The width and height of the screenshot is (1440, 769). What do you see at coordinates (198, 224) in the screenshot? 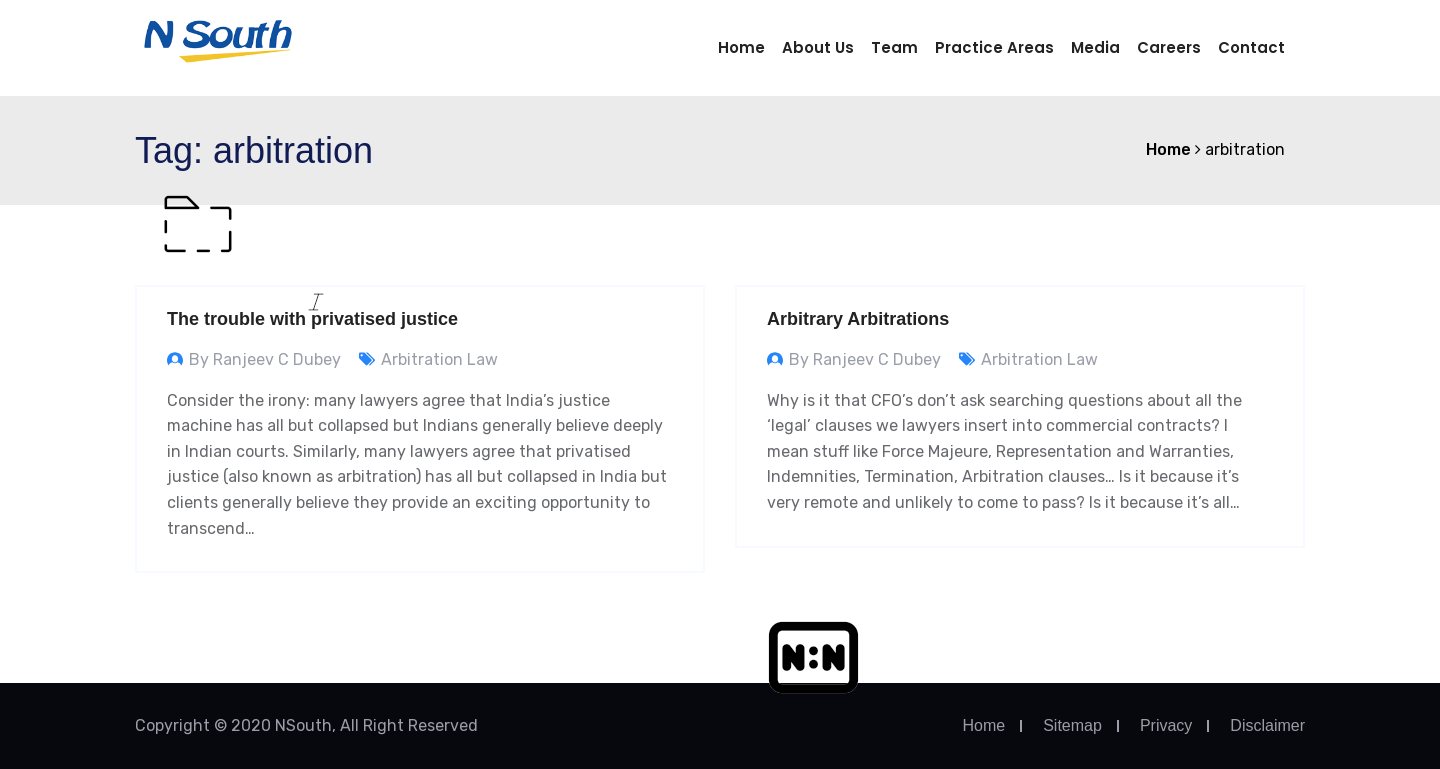
I see `create a new folder` at bounding box center [198, 224].